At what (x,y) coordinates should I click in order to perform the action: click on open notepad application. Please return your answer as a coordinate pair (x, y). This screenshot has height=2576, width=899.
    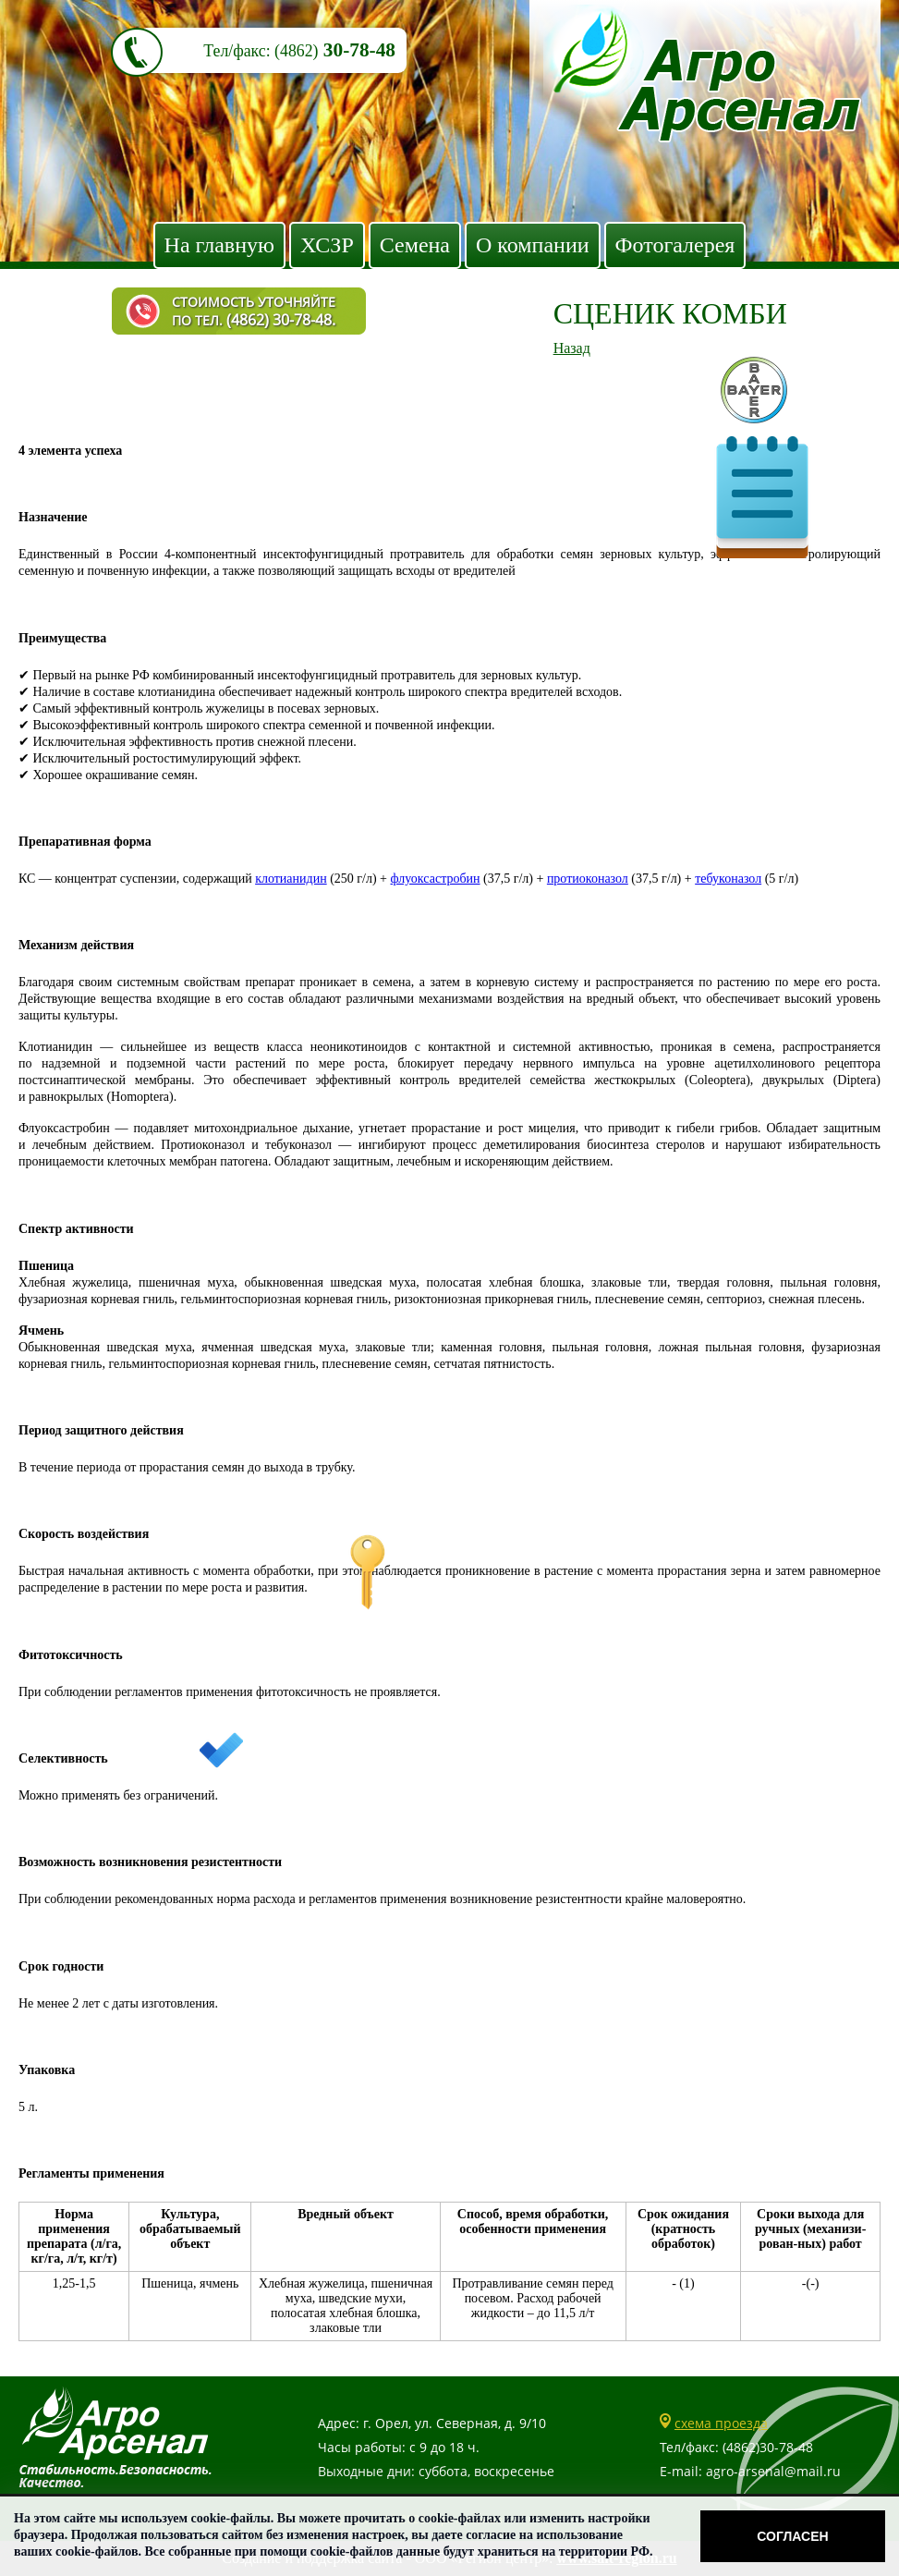
    Looking at the image, I should click on (762, 497).